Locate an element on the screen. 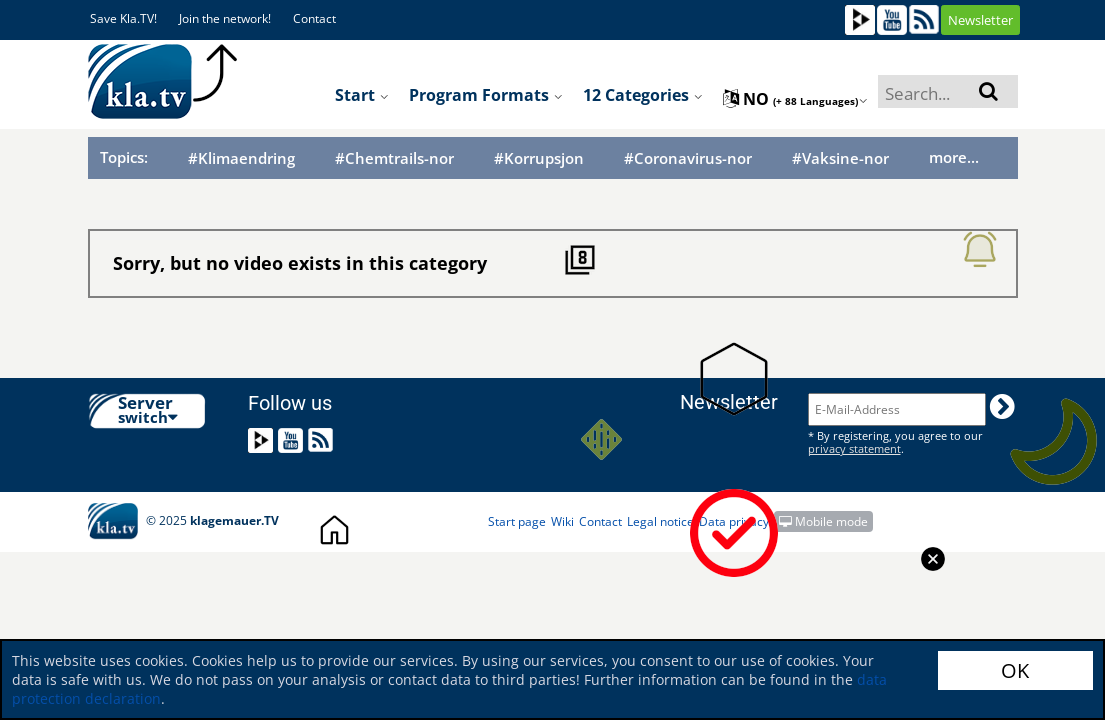 The image size is (1105, 720). filter or view 8 items is located at coordinates (580, 260).